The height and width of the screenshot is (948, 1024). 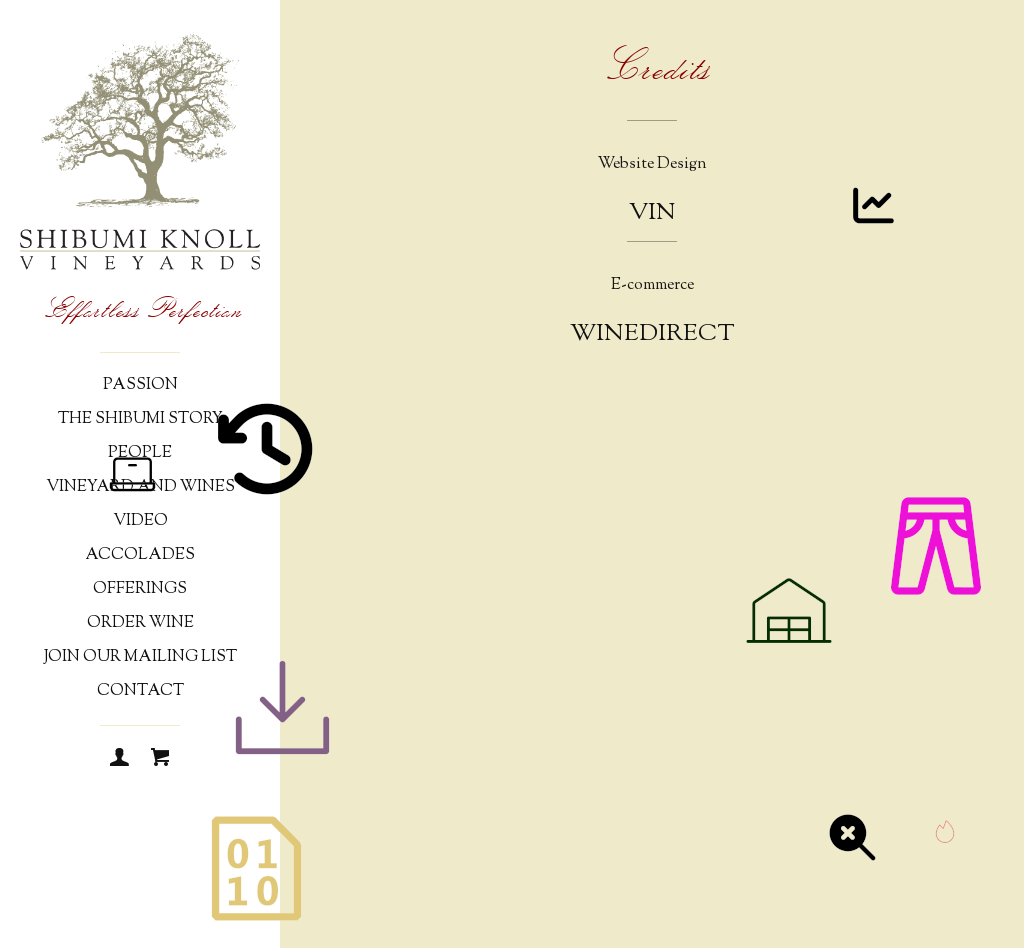 I want to click on cancel or clear current search, so click(x=852, y=837).